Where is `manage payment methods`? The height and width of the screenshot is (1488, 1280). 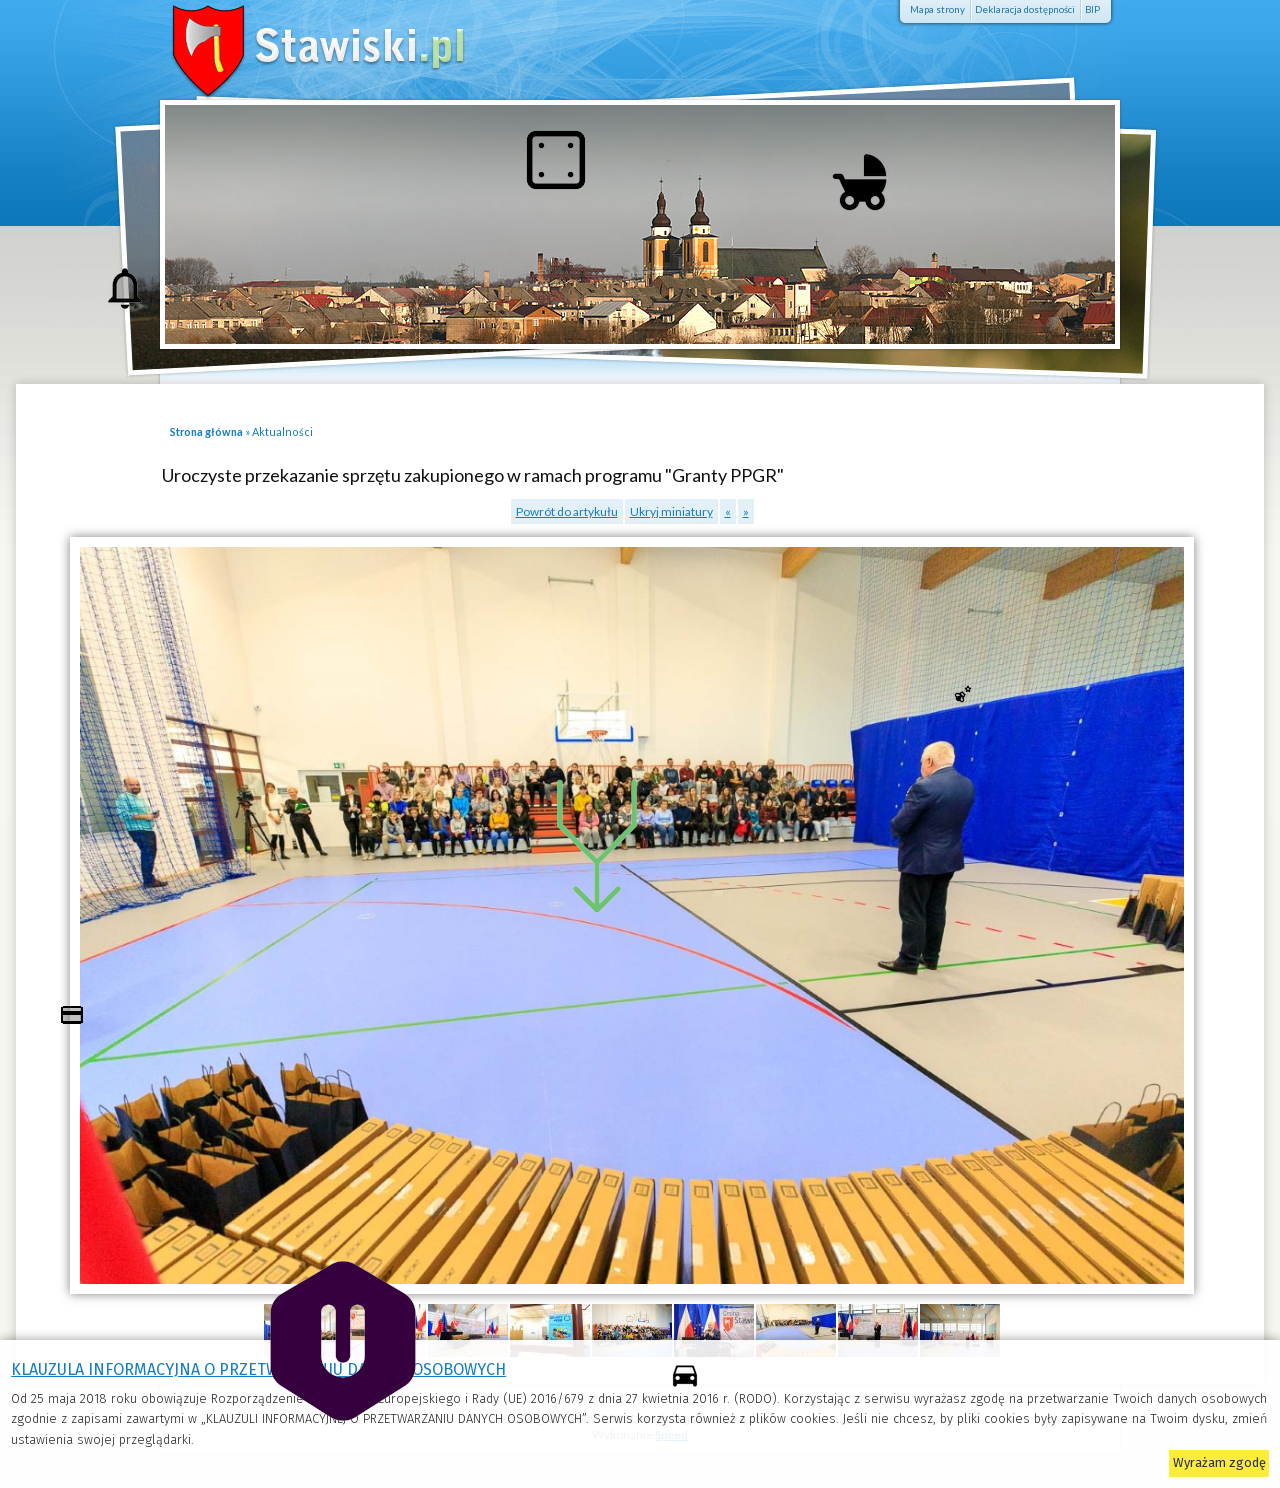
manage payment methods is located at coordinates (72, 1015).